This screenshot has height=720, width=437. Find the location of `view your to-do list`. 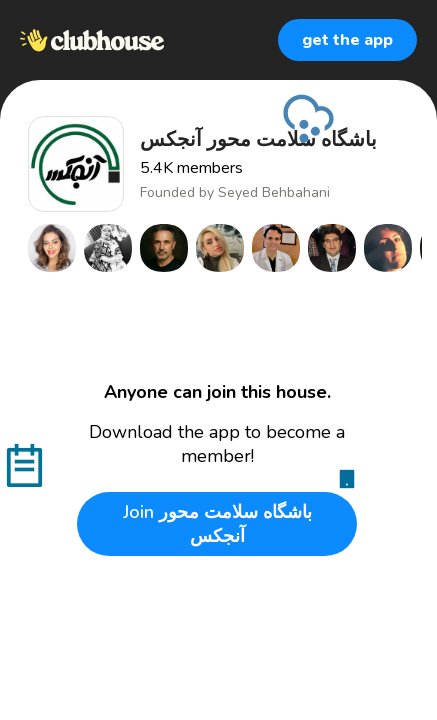

view your to-do list is located at coordinates (24, 467).